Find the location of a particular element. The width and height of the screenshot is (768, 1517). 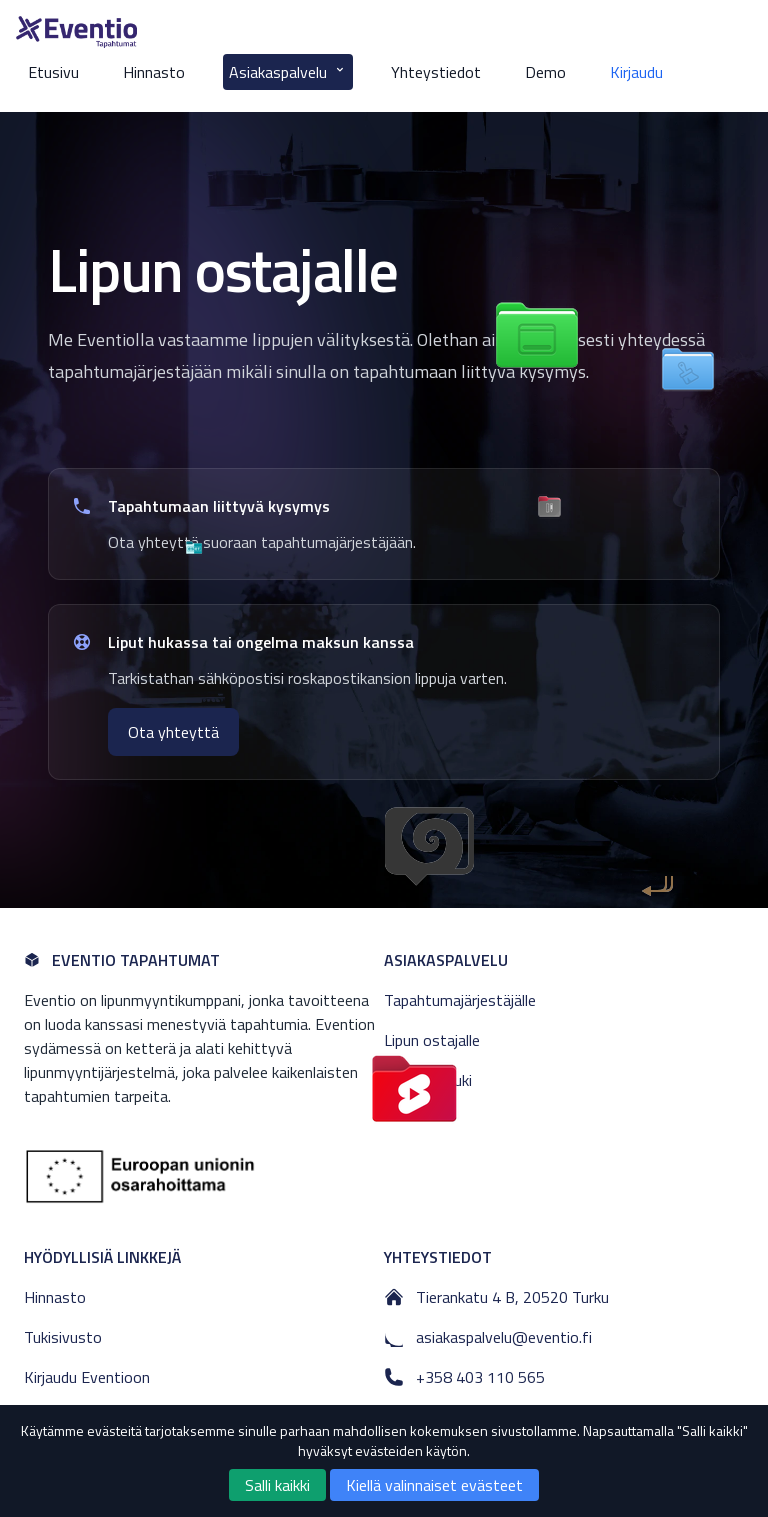

open folder containing YouTube Shorts videos is located at coordinates (414, 1091).